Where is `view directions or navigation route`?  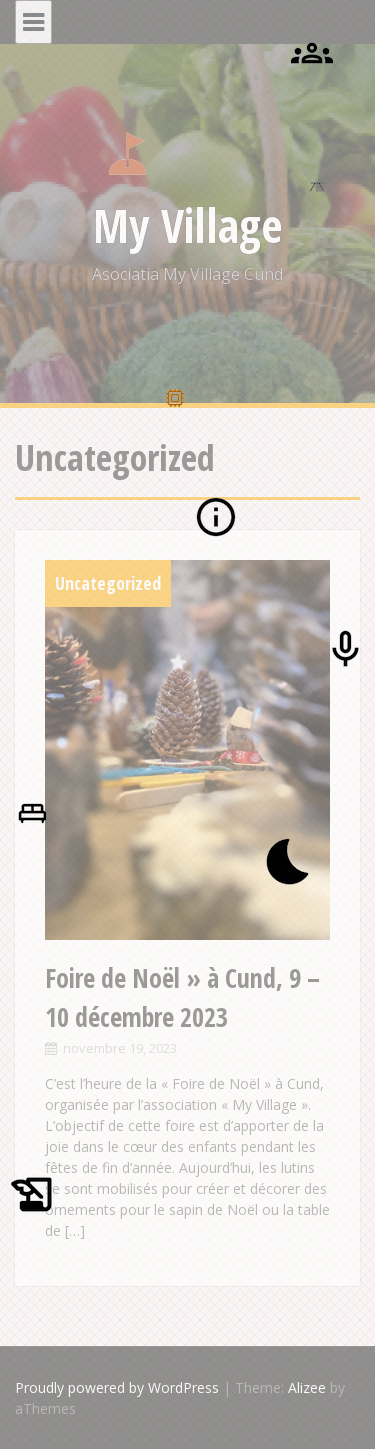
view directions or navigation route is located at coordinates (317, 187).